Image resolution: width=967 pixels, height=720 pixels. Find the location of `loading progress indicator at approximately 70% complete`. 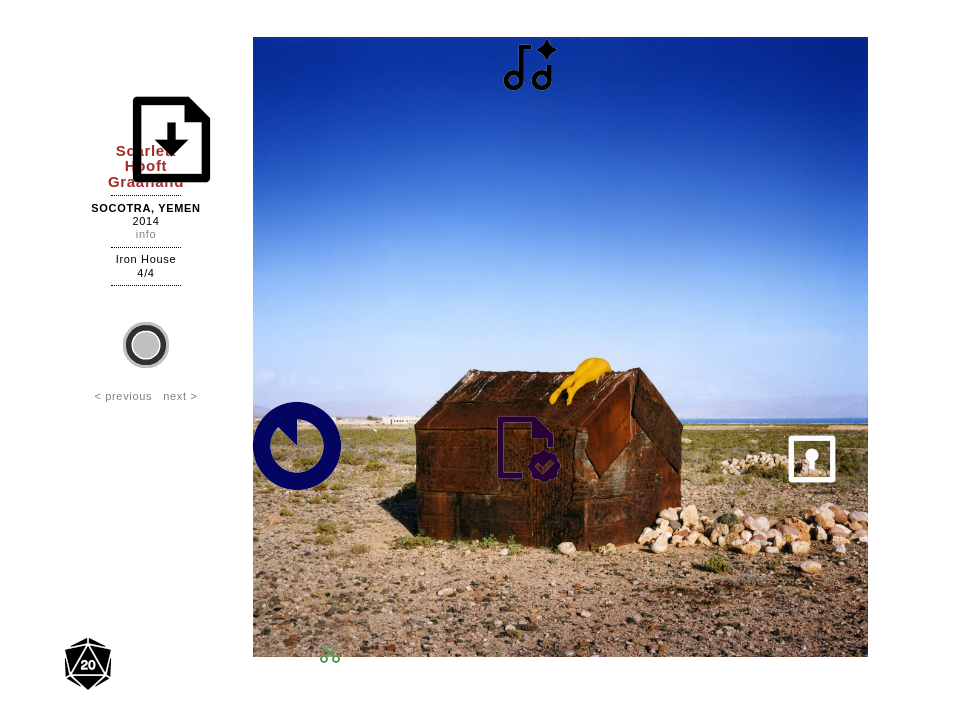

loading progress indicator at approximately 70% complete is located at coordinates (297, 446).